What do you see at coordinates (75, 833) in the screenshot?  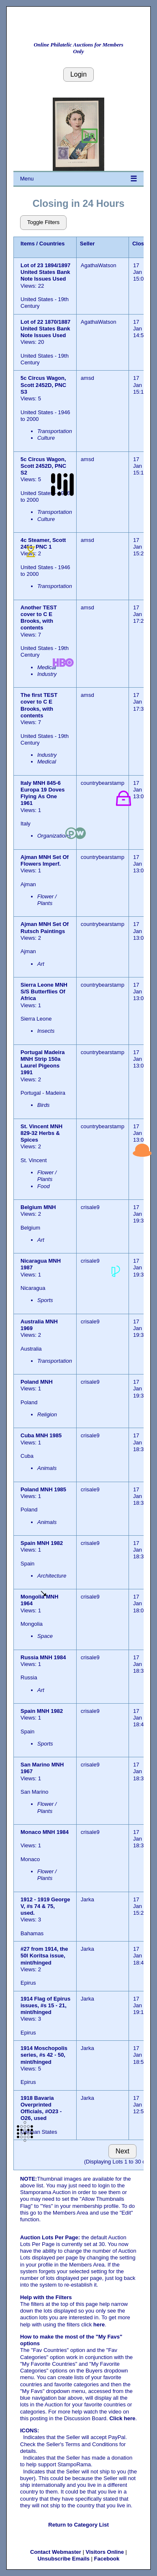 I see `open the Deutsche Welle news app` at bounding box center [75, 833].